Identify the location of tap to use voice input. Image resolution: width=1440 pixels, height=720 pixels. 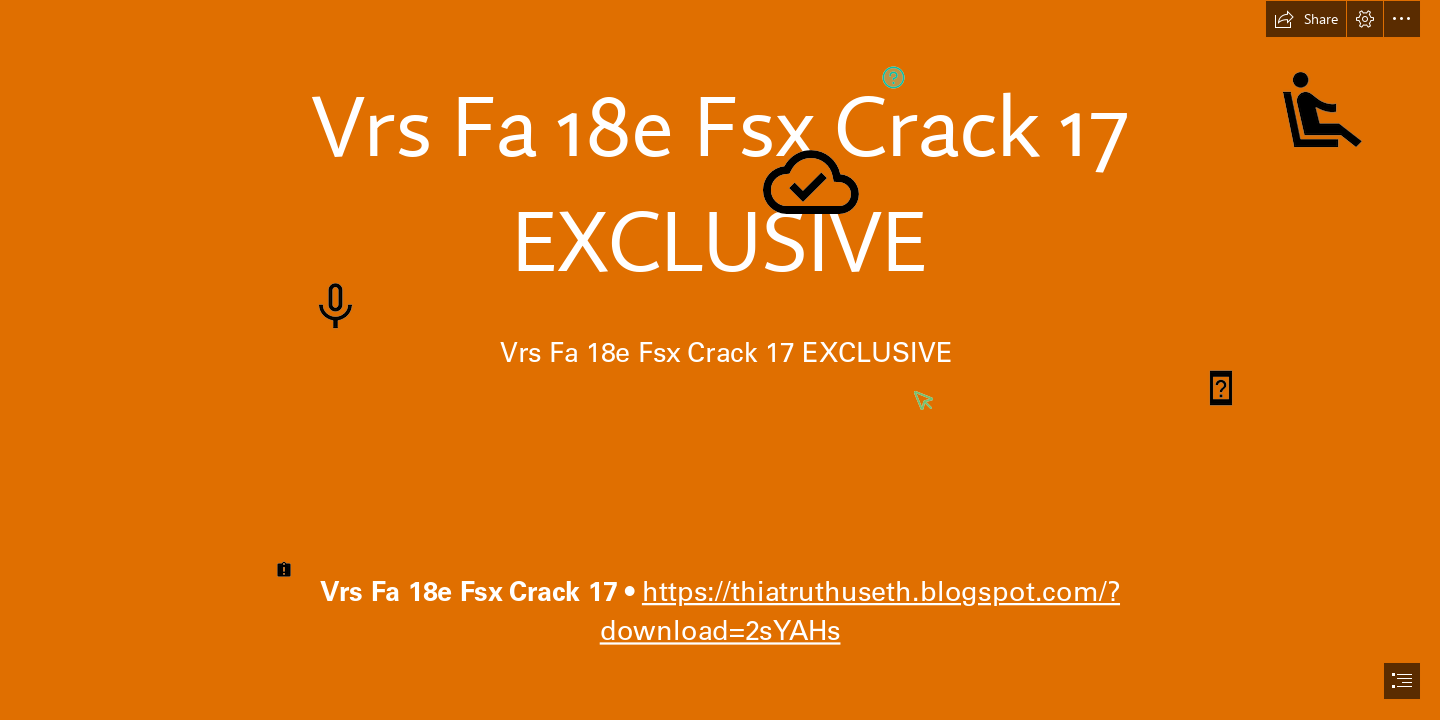
(335, 304).